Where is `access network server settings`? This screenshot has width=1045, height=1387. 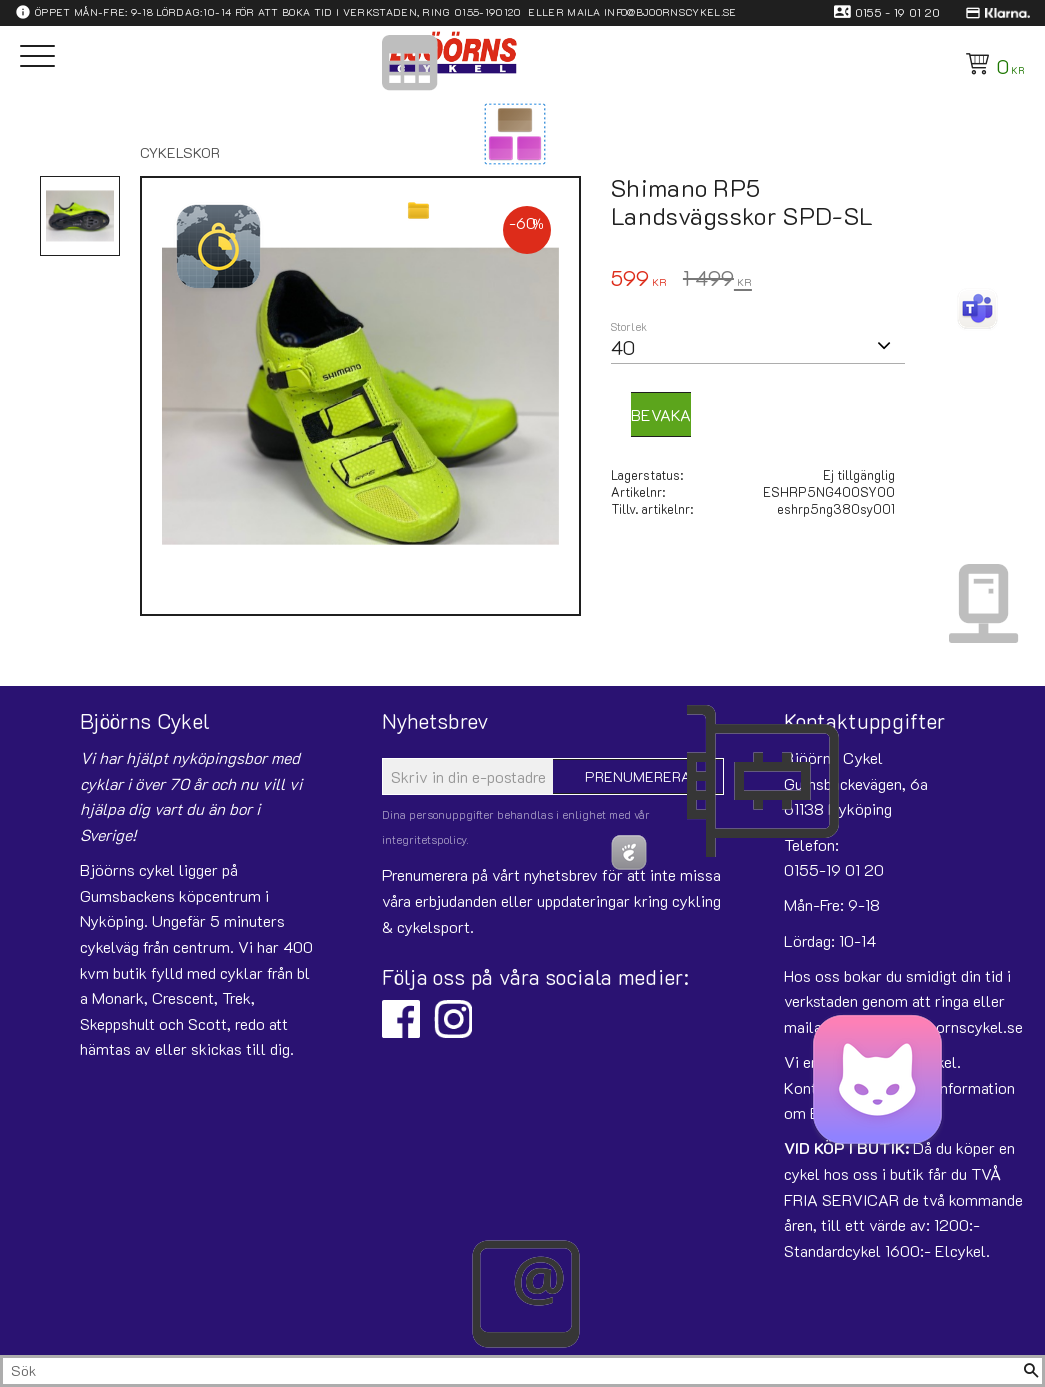 access network server settings is located at coordinates (988, 603).